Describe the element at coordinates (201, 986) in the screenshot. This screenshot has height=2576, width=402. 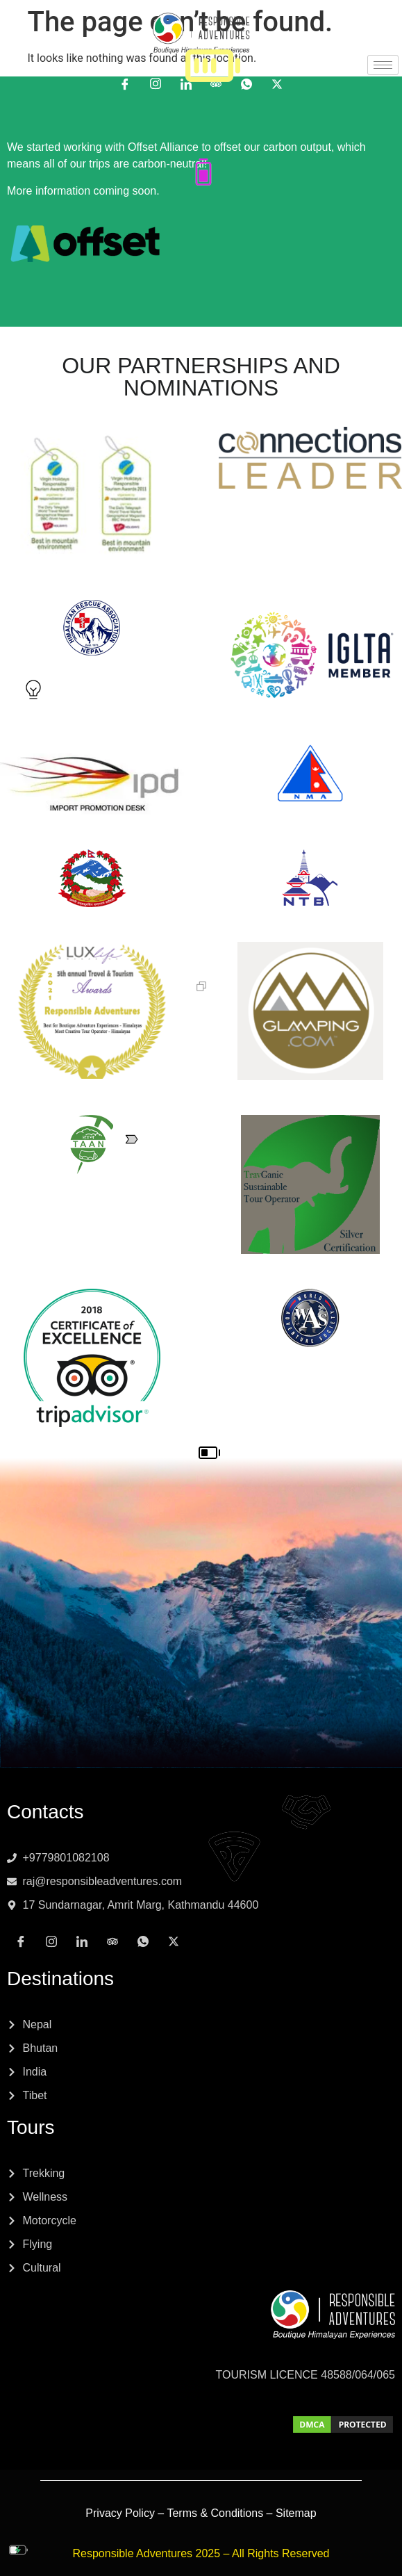
I see `copy to clipboard` at that location.